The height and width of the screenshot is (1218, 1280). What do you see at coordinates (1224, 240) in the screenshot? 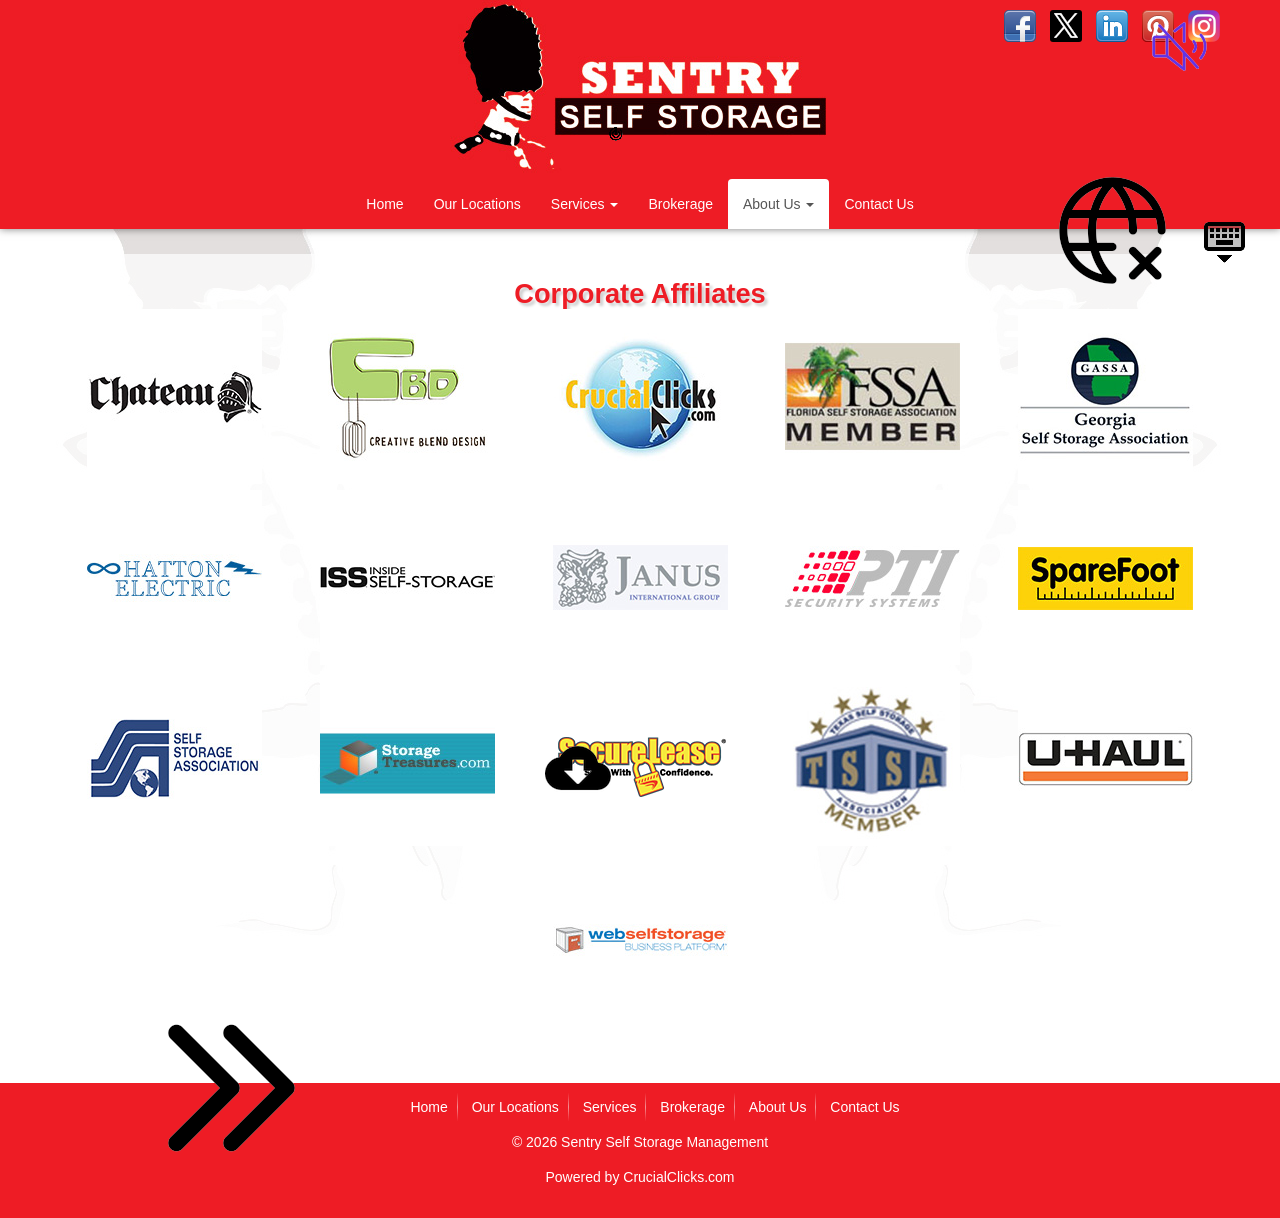
I see `hide the on-screen keyboard` at bounding box center [1224, 240].